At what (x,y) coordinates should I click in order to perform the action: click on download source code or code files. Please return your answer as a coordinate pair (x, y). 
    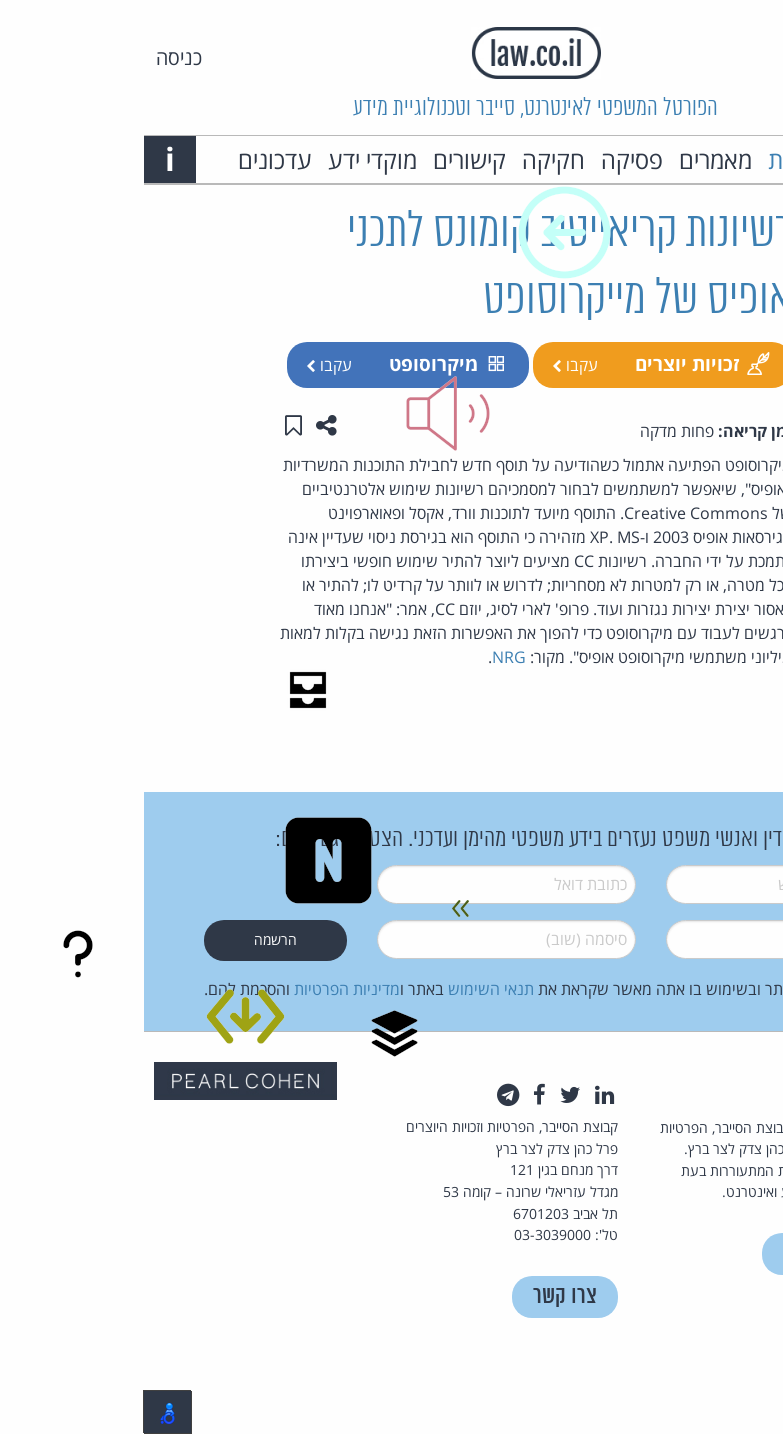
    Looking at the image, I should click on (245, 1016).